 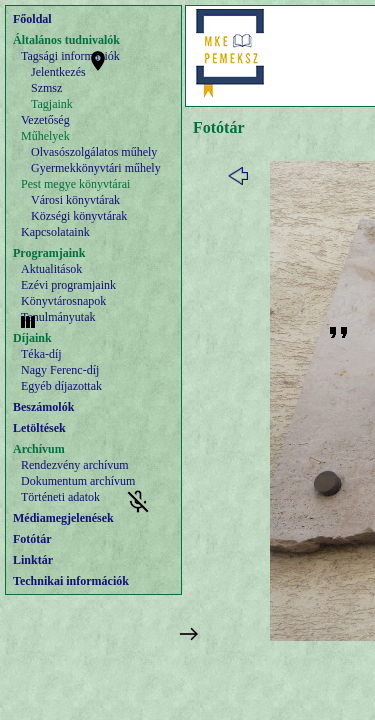 I want to click on insert a block quote, so click(x=338, y=332).